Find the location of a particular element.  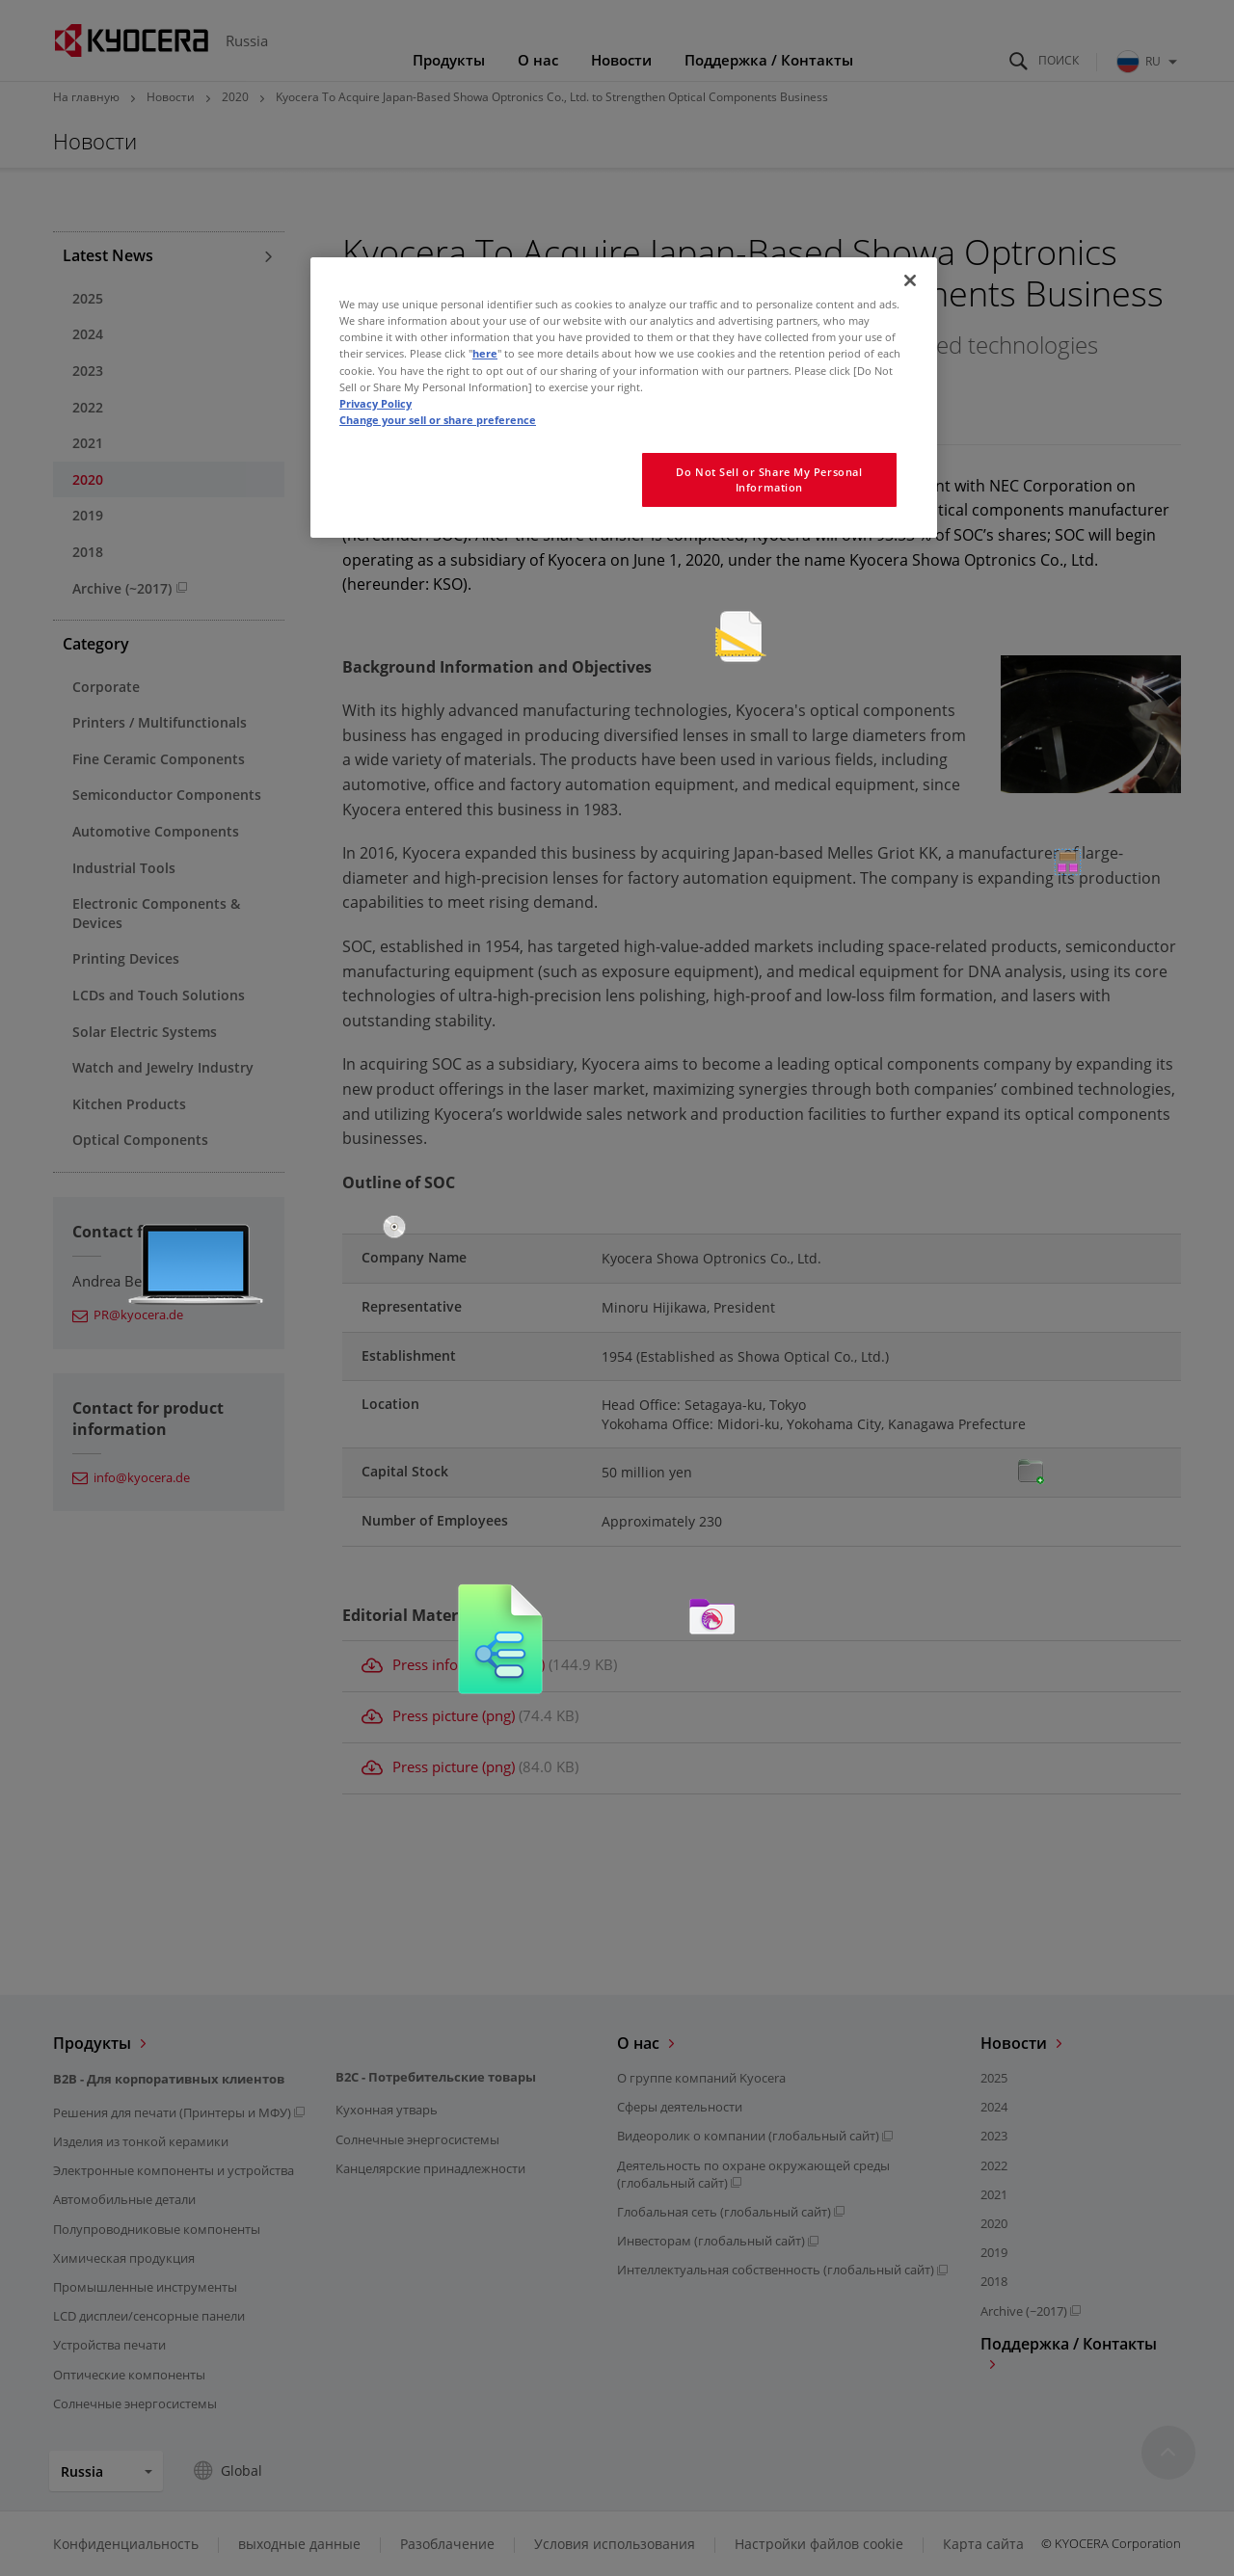

access CD/DVD drive is located at coordinates (394, 1227).